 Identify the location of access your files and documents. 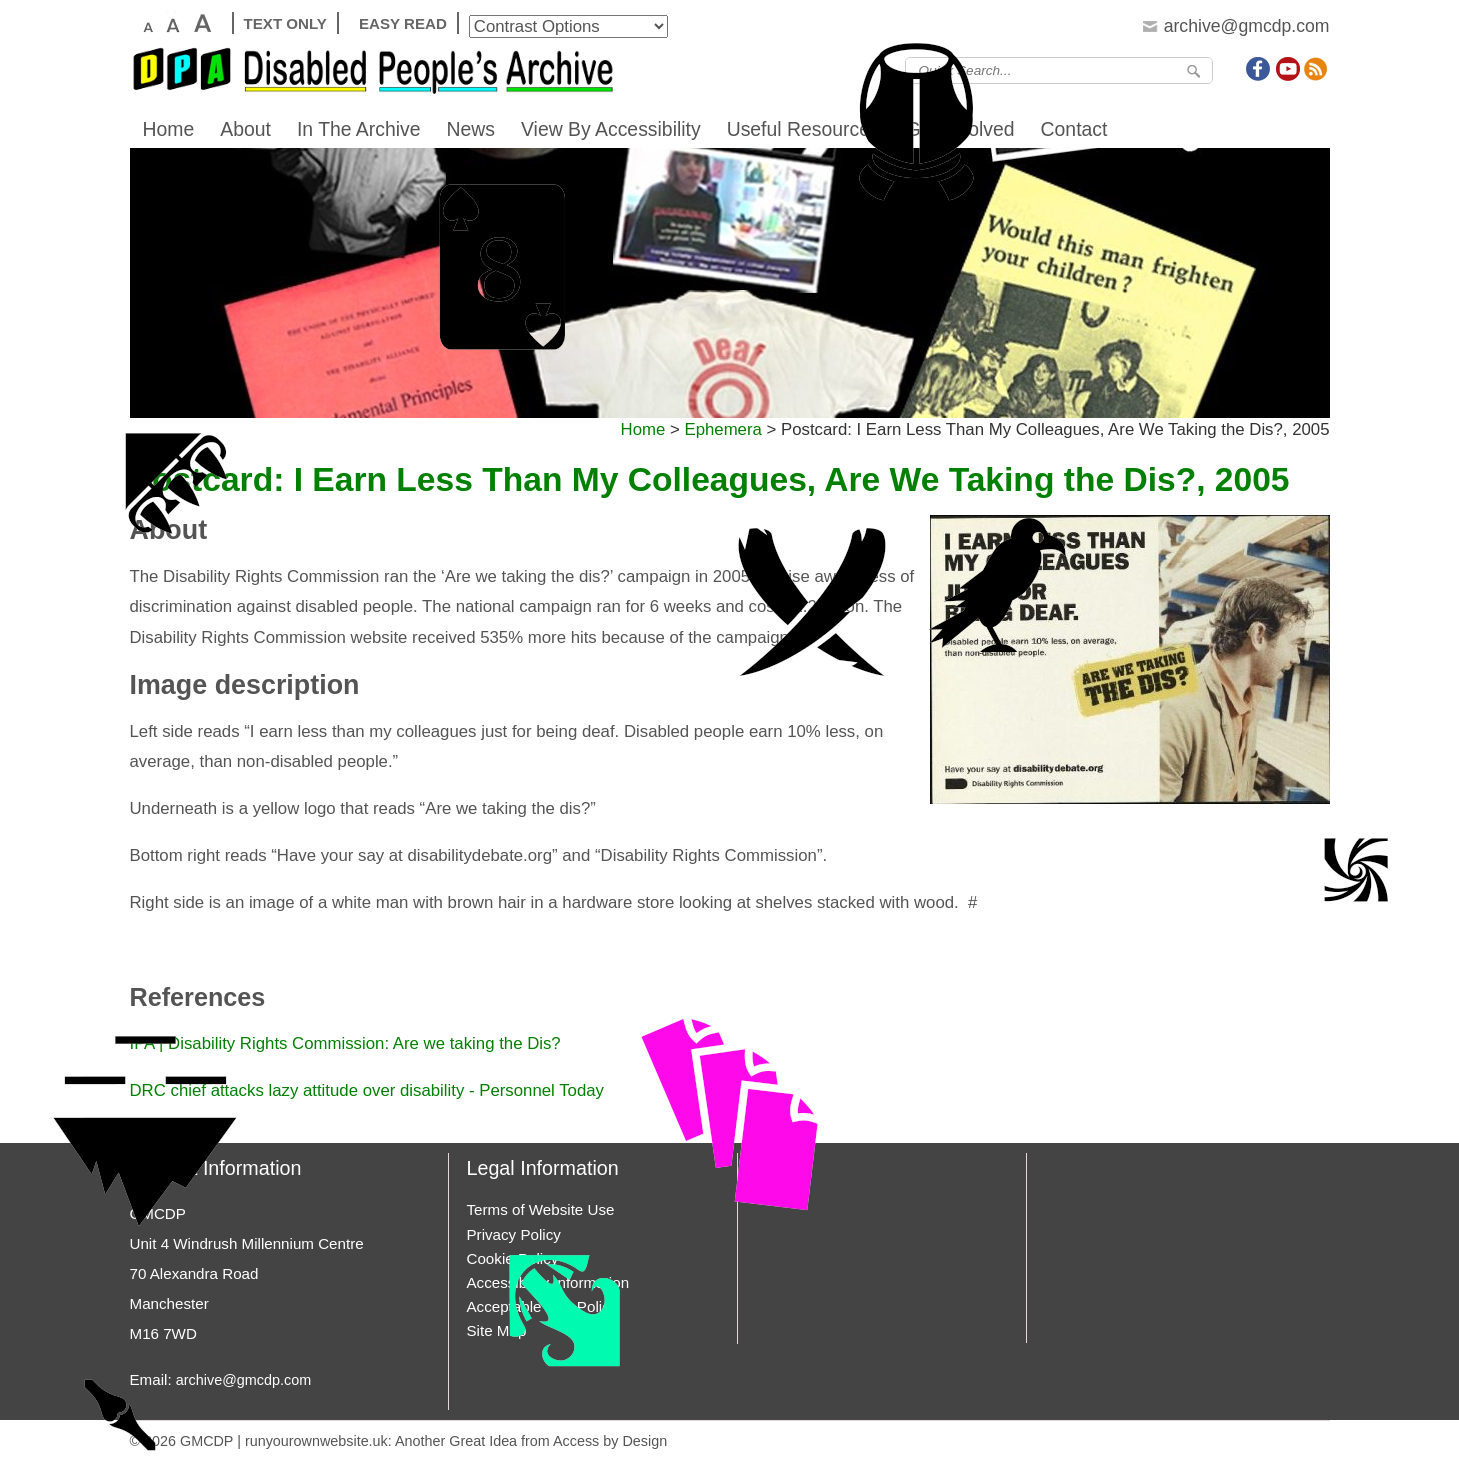
(729, 1114).